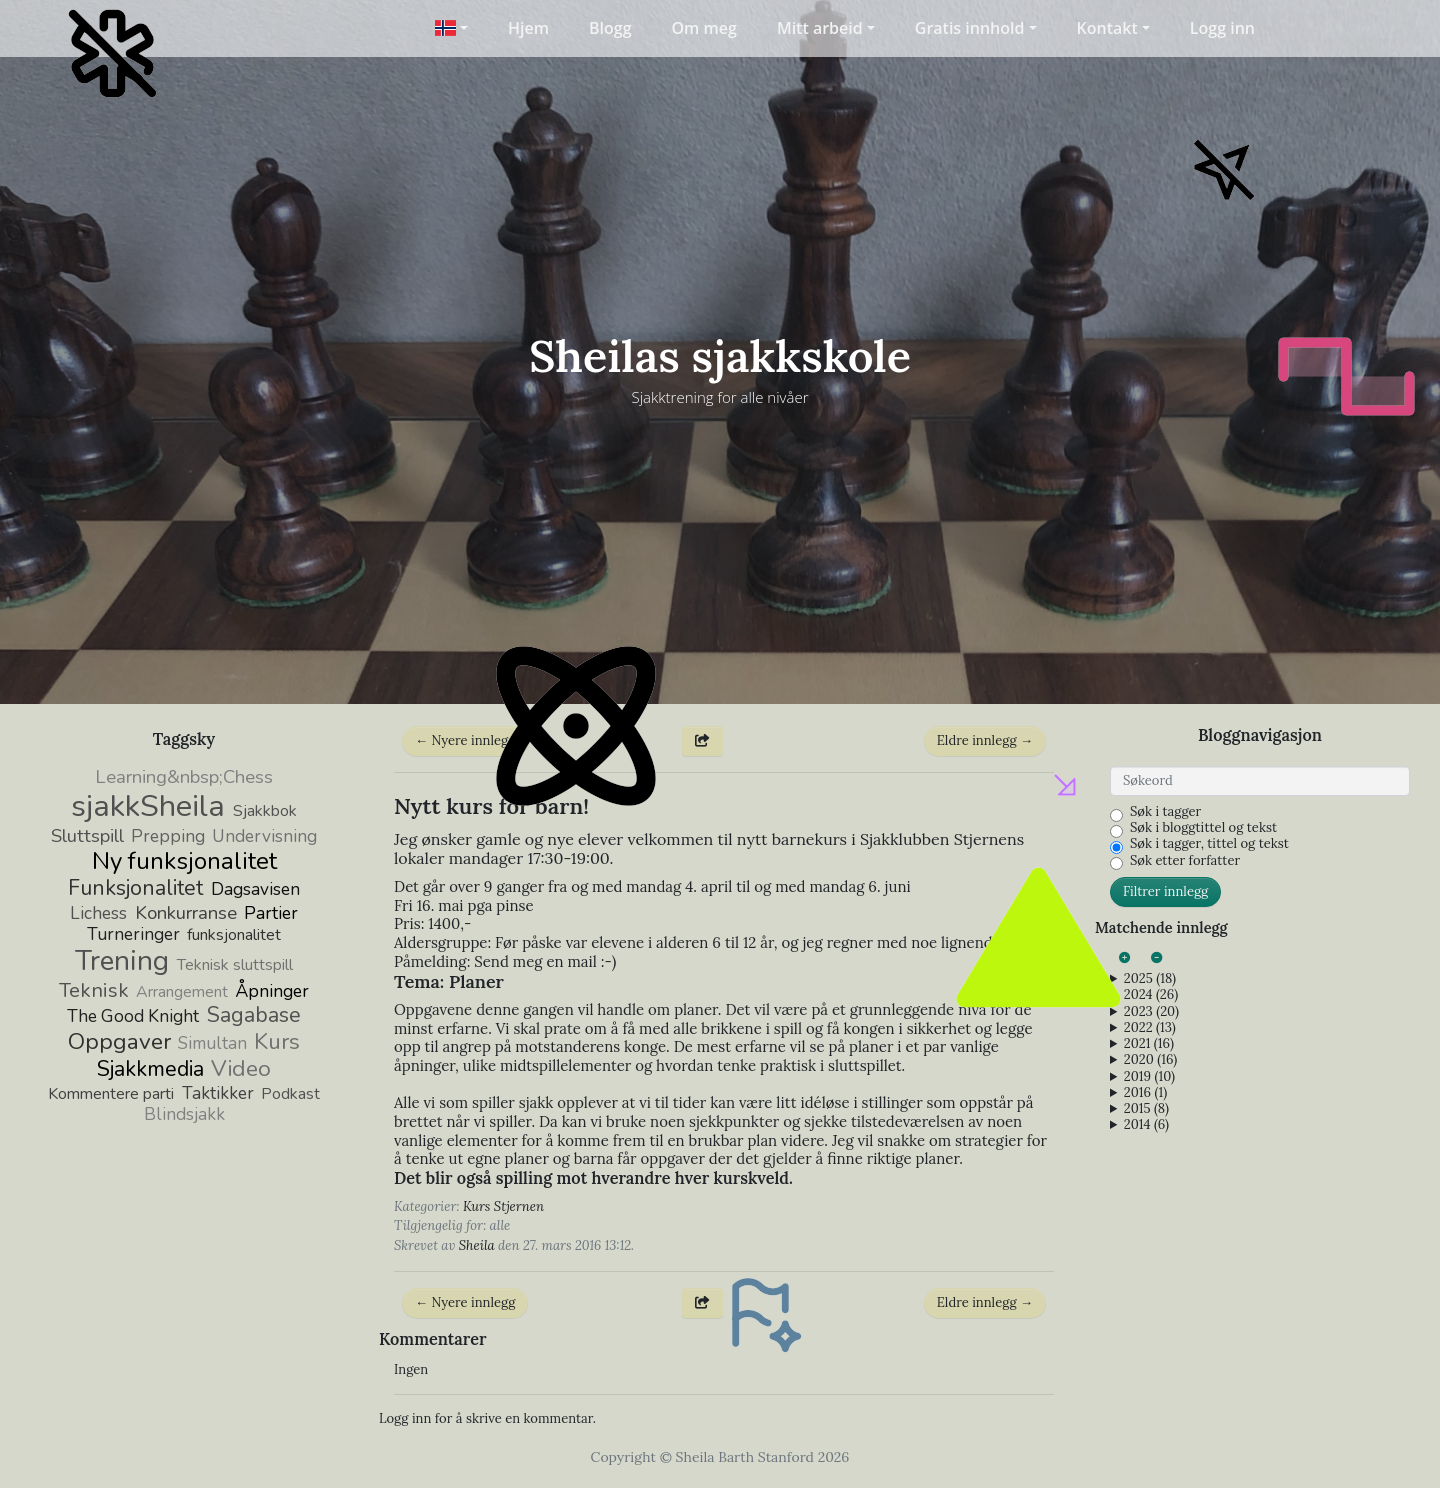 Image resolution: width=1440 pixels, height=1488 pixels. I want to click on vercel platform logo, so click(1038, 941).